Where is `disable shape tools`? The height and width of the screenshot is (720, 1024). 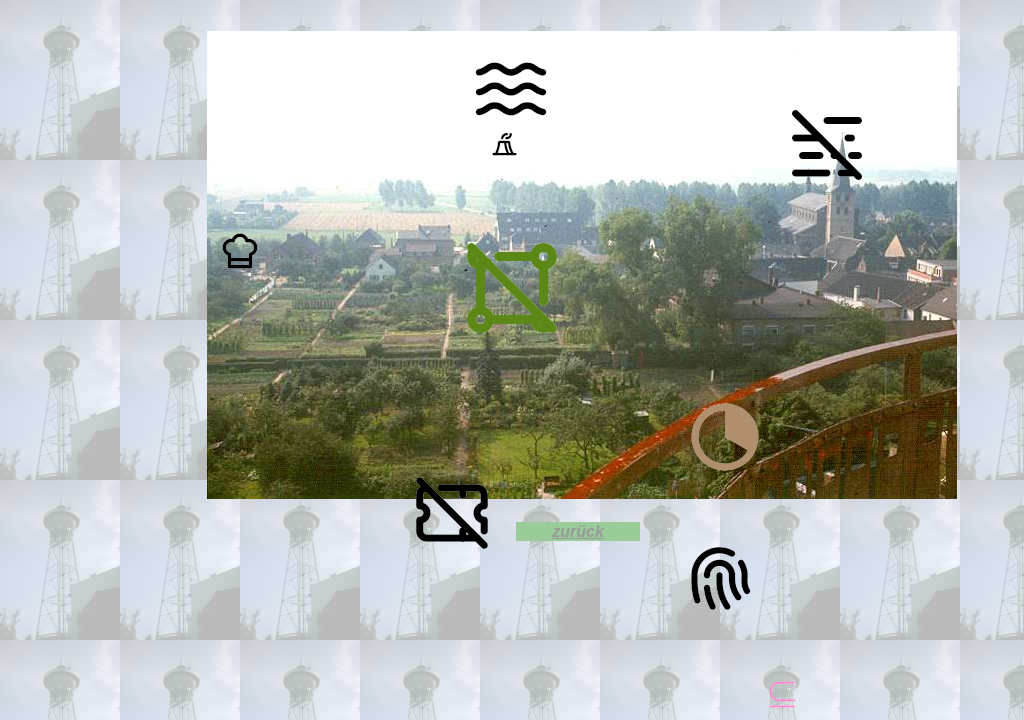
disable shape tools is located at coordinates (512, 288).